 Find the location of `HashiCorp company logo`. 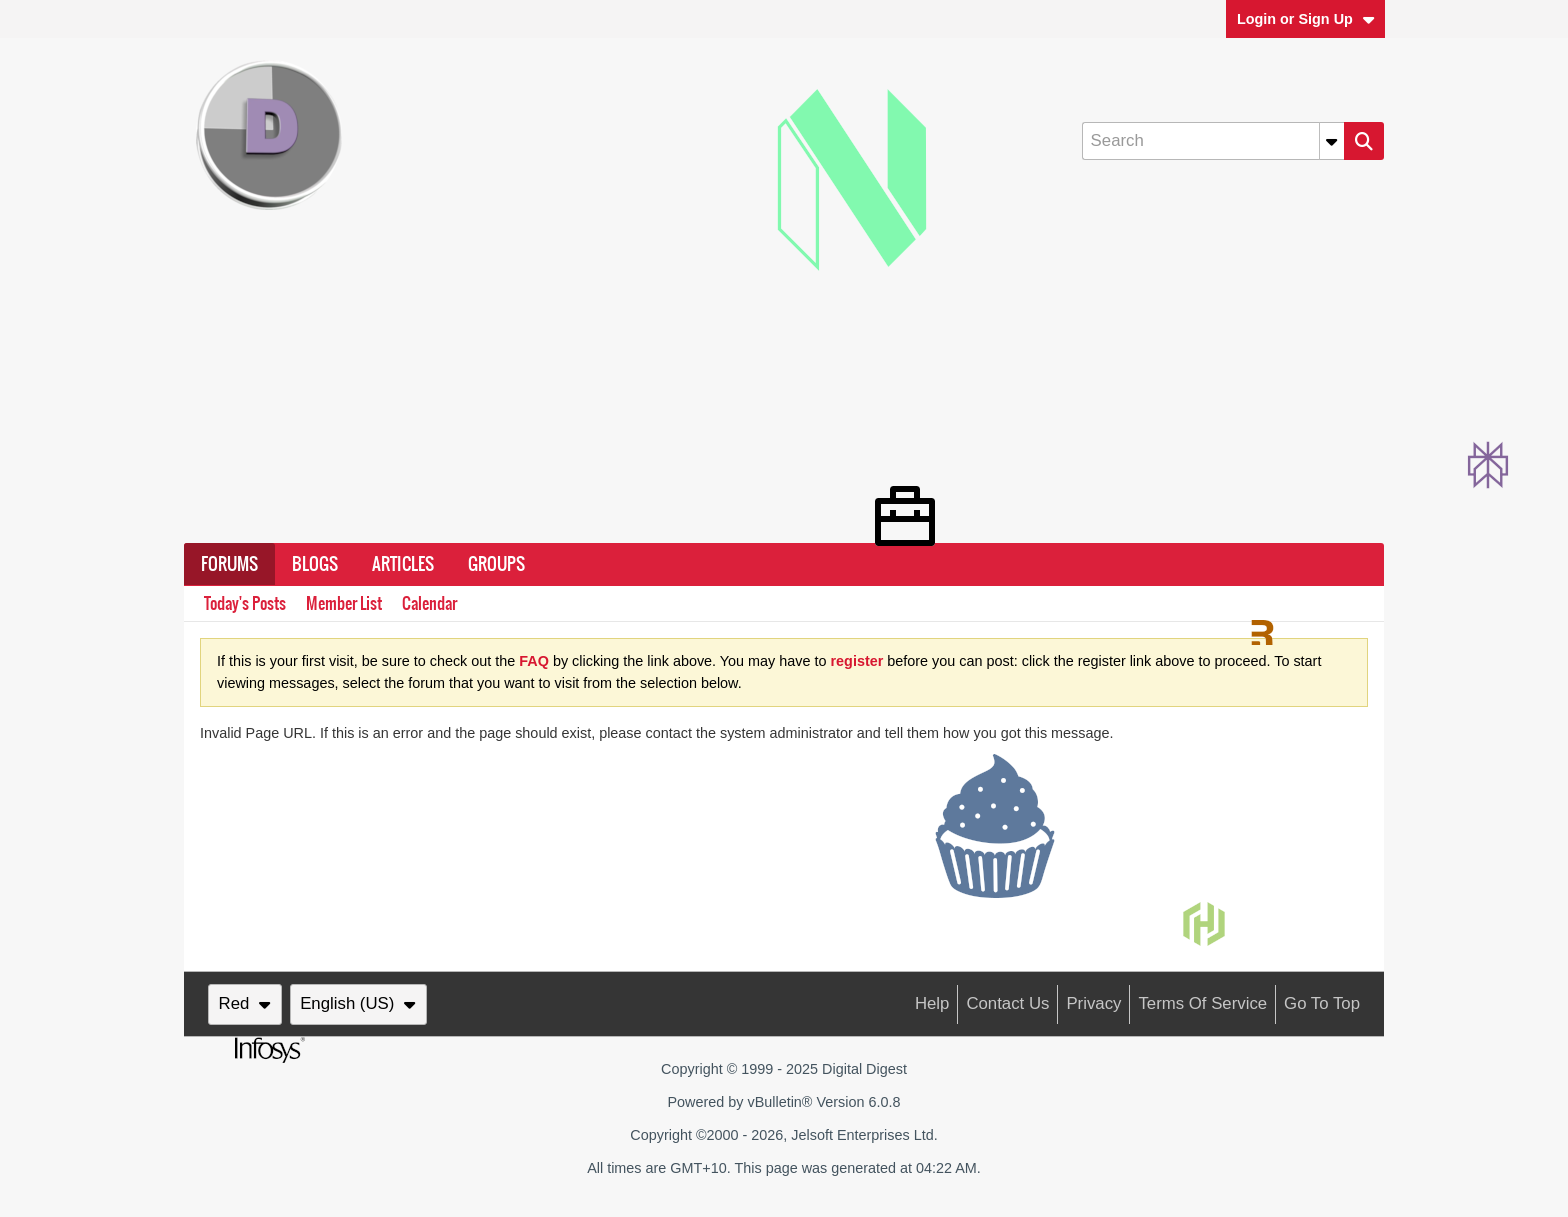

HashiCorp company logo is located at coordinates (1204, 924).